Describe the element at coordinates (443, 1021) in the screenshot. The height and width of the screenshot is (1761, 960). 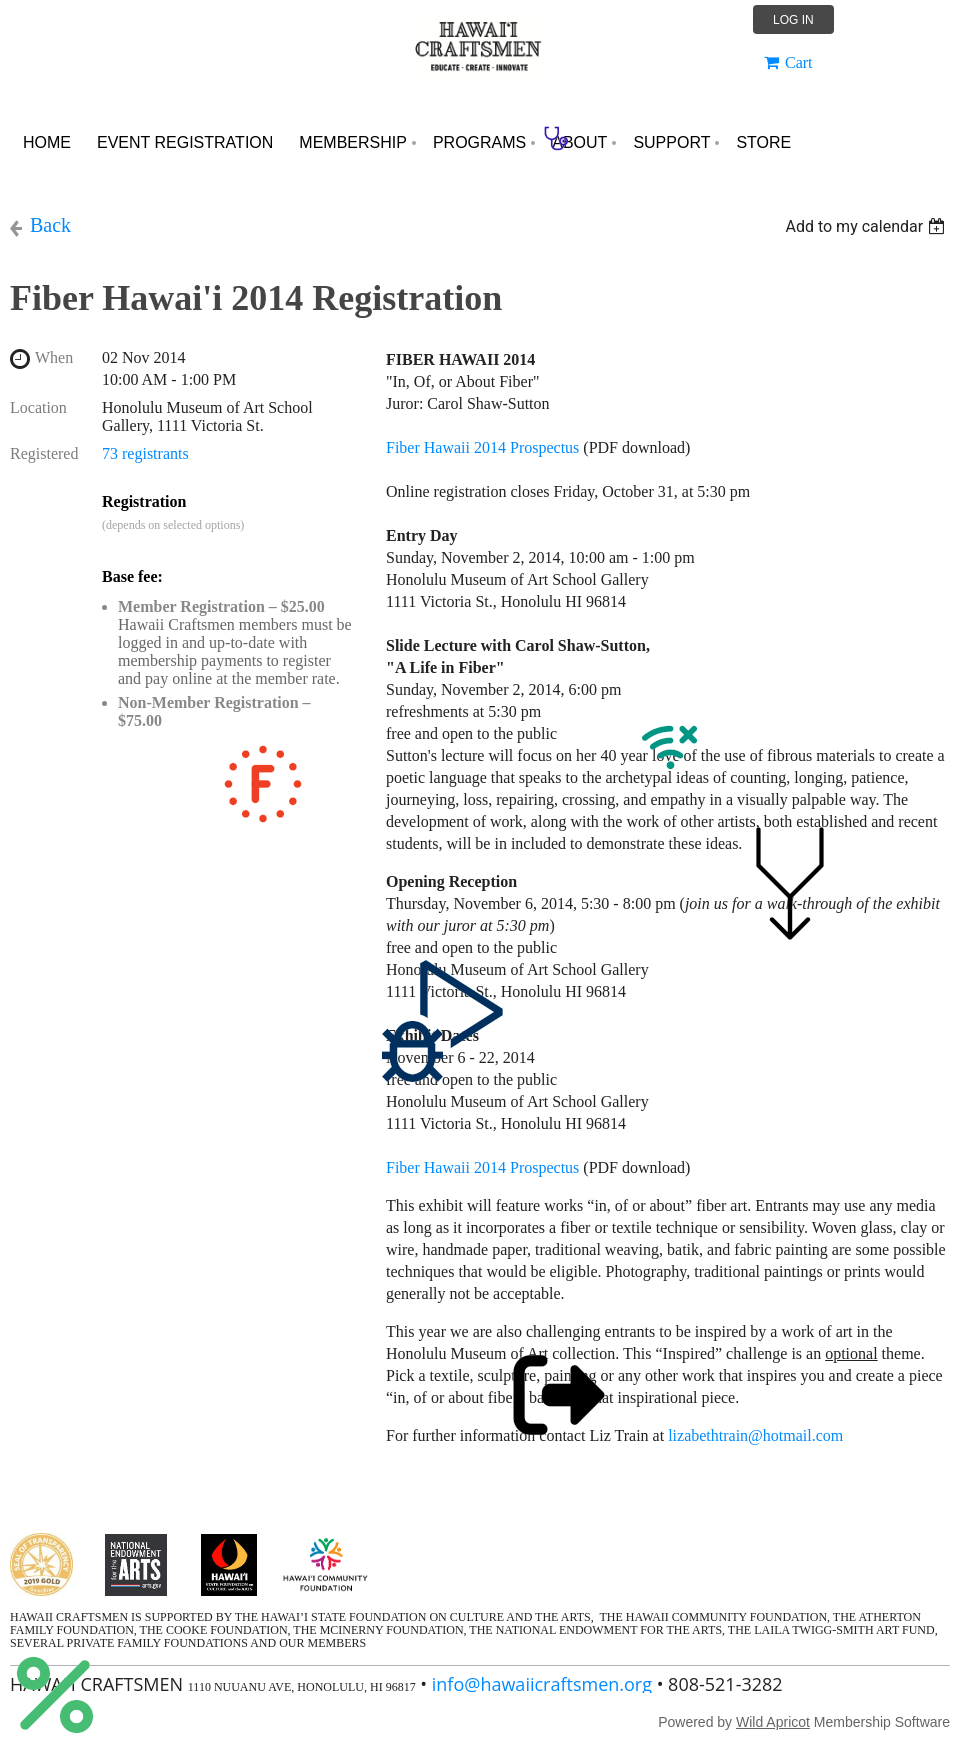
I see `start debugging session` at that location.